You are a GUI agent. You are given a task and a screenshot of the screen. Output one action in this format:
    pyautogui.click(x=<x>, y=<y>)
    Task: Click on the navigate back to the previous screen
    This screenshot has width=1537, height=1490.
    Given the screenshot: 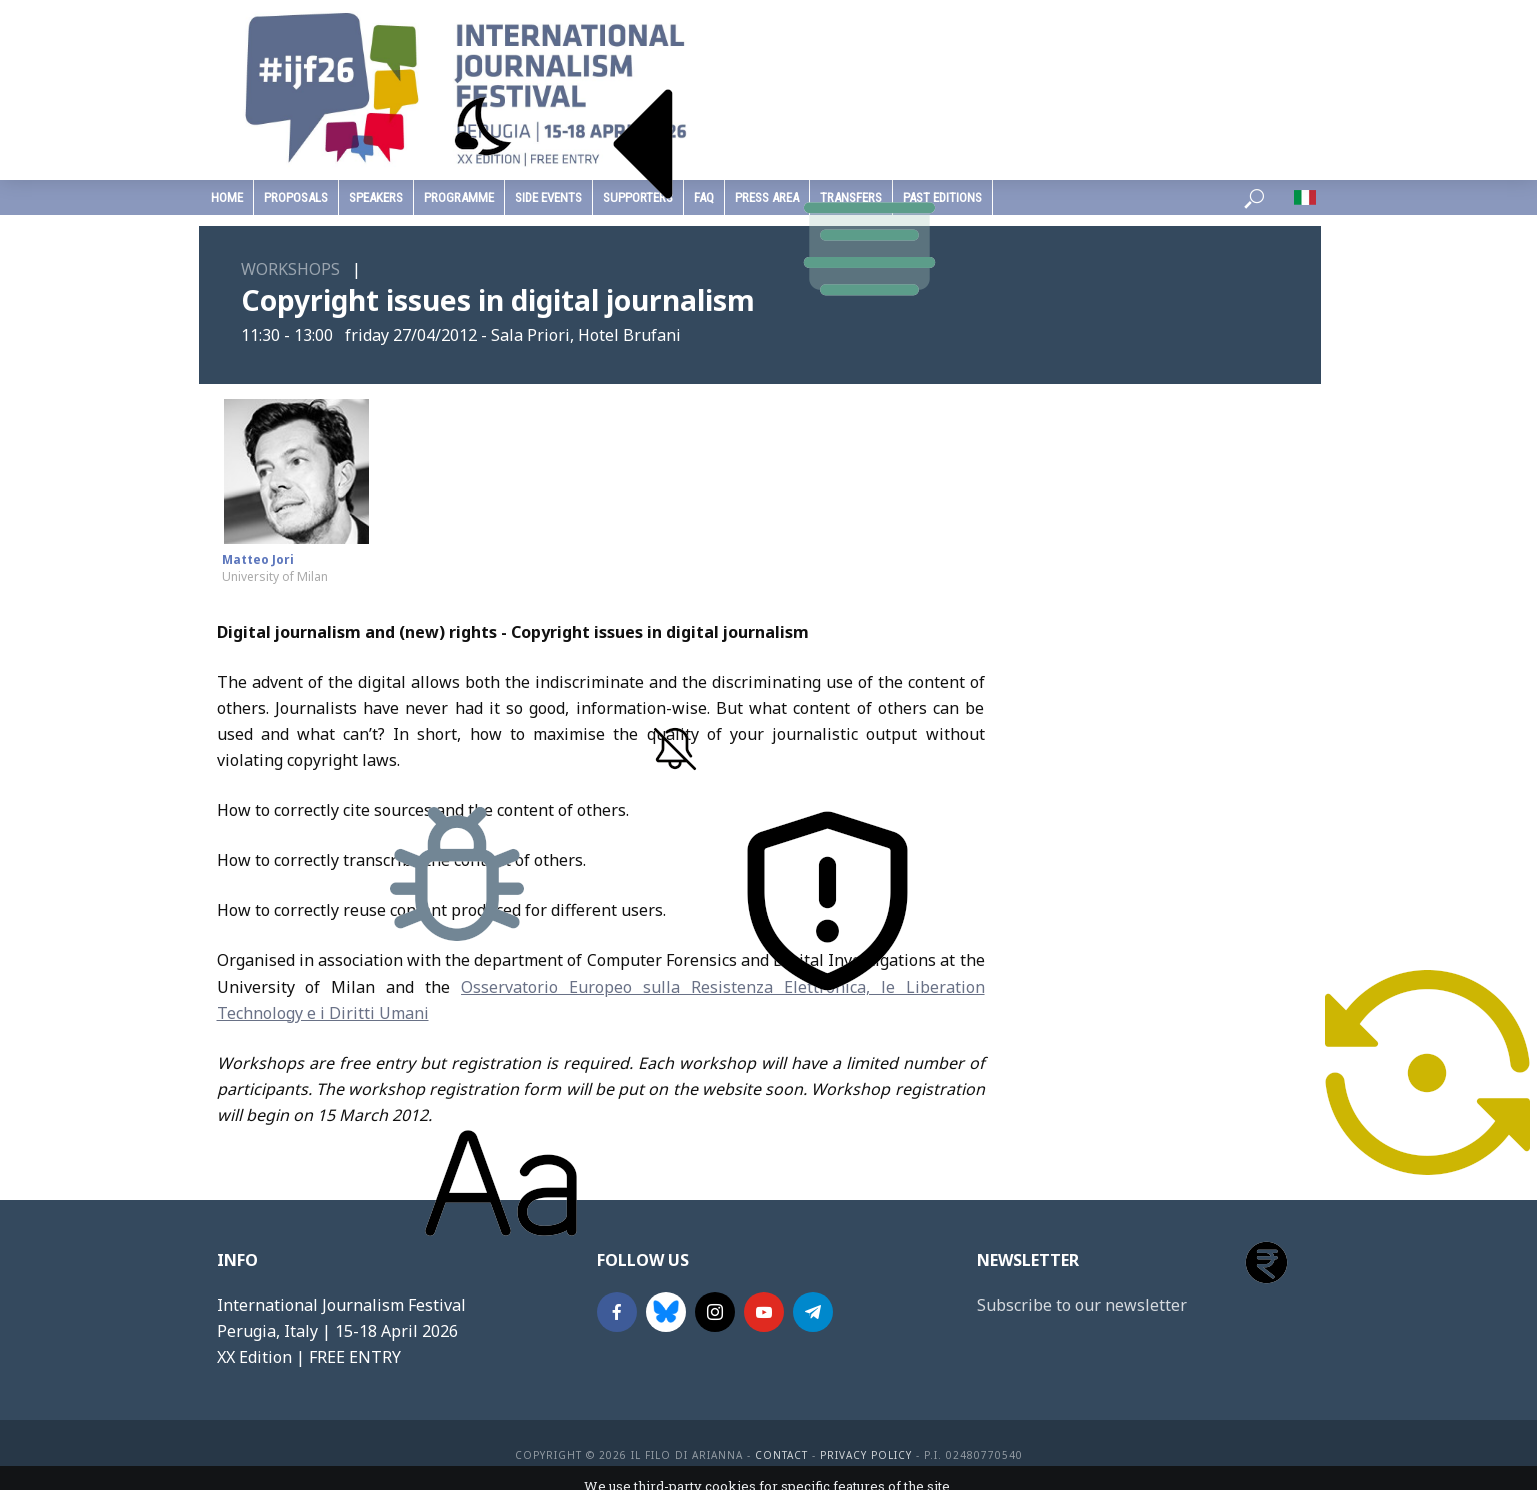 What is the action you would take?
    pyautogui.click(x=642, y=144)
    